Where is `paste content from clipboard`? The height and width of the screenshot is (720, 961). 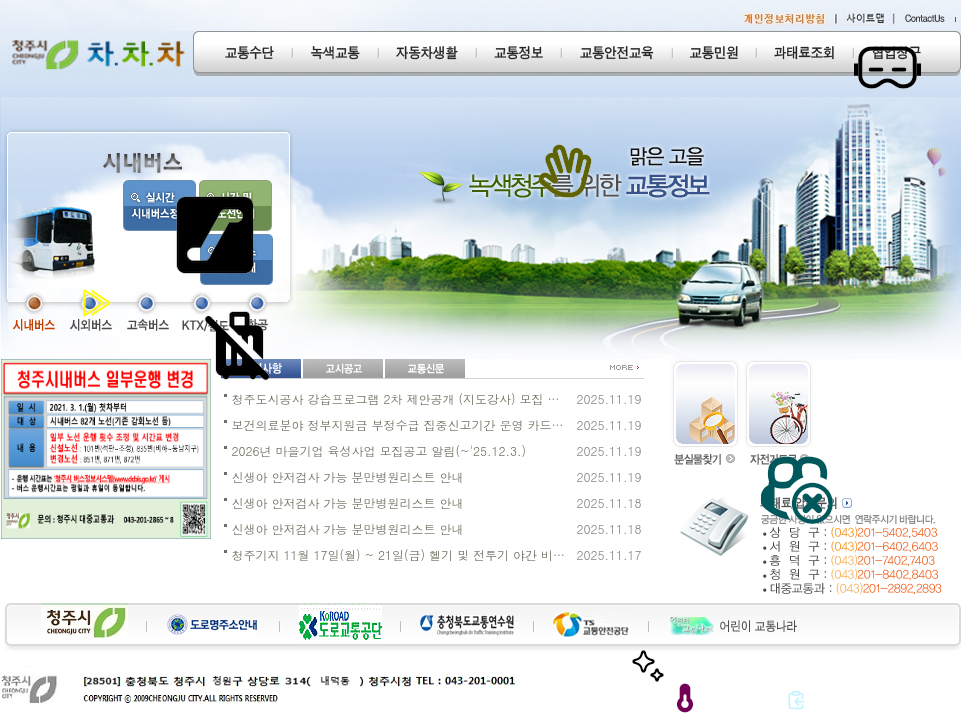
paste content from clipboard is located at coordinates (796, 700).